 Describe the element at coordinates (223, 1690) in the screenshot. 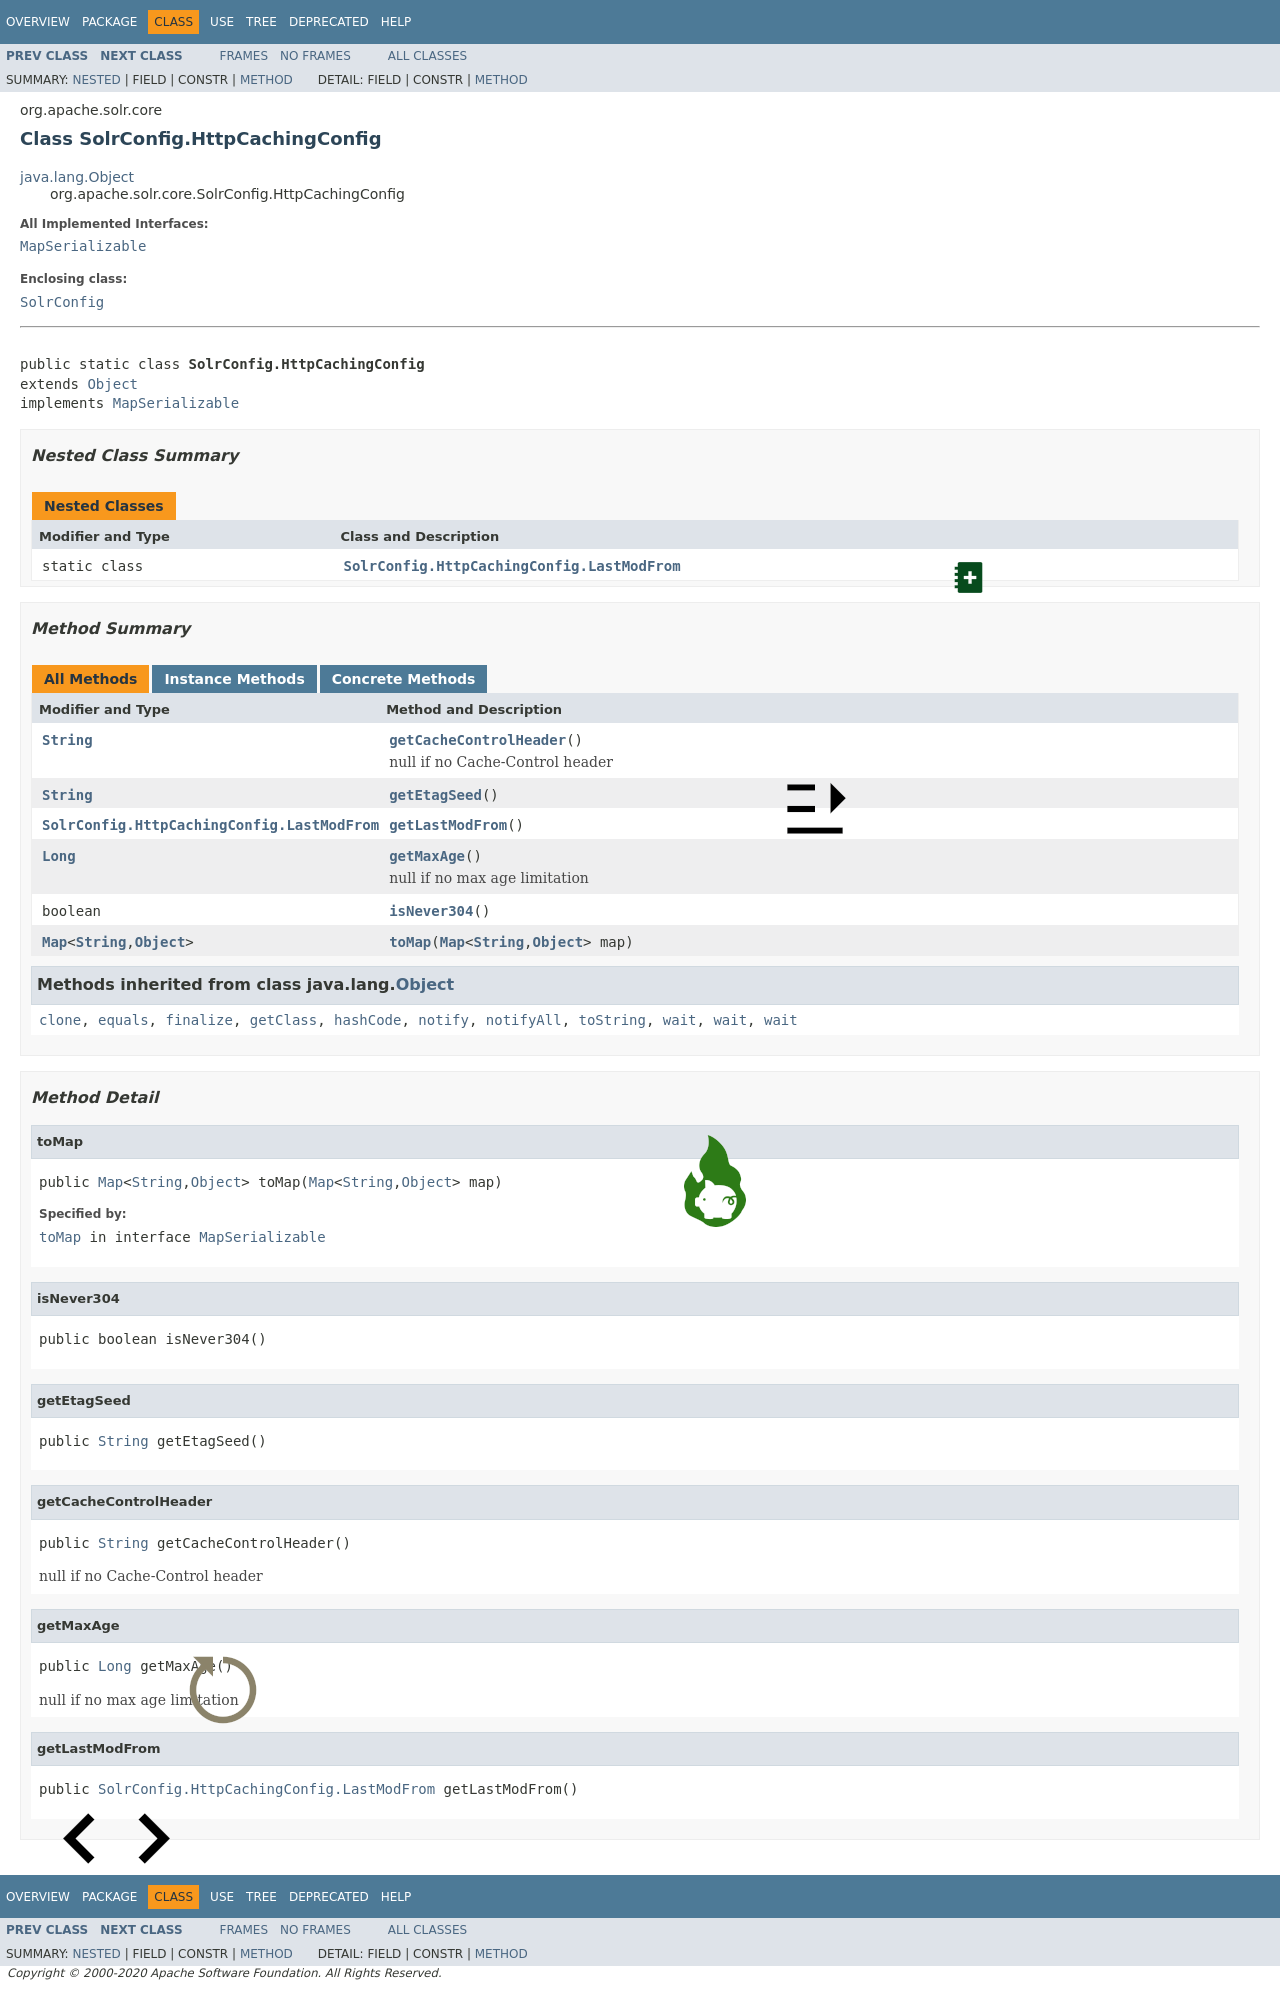

I see `reset or refresh to original state` at that location.